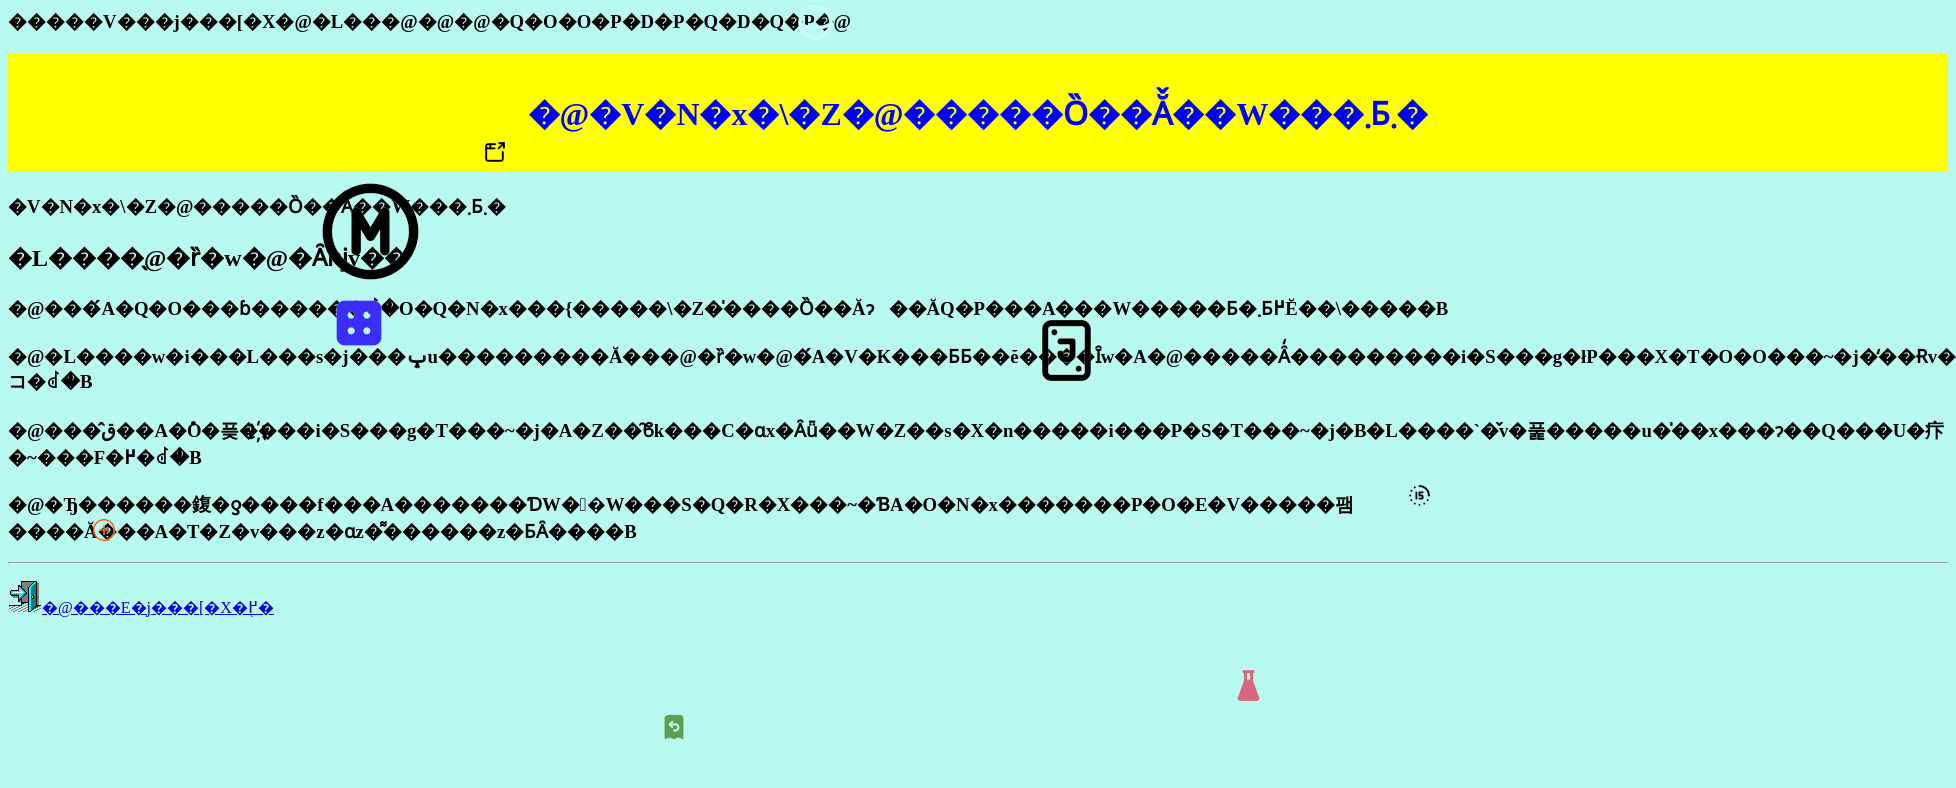 This screenshot has width=1956, height=788. Describe the element at coordinates (1248, 685) in the screenshot. I see `access lab or experimental features` at that location.